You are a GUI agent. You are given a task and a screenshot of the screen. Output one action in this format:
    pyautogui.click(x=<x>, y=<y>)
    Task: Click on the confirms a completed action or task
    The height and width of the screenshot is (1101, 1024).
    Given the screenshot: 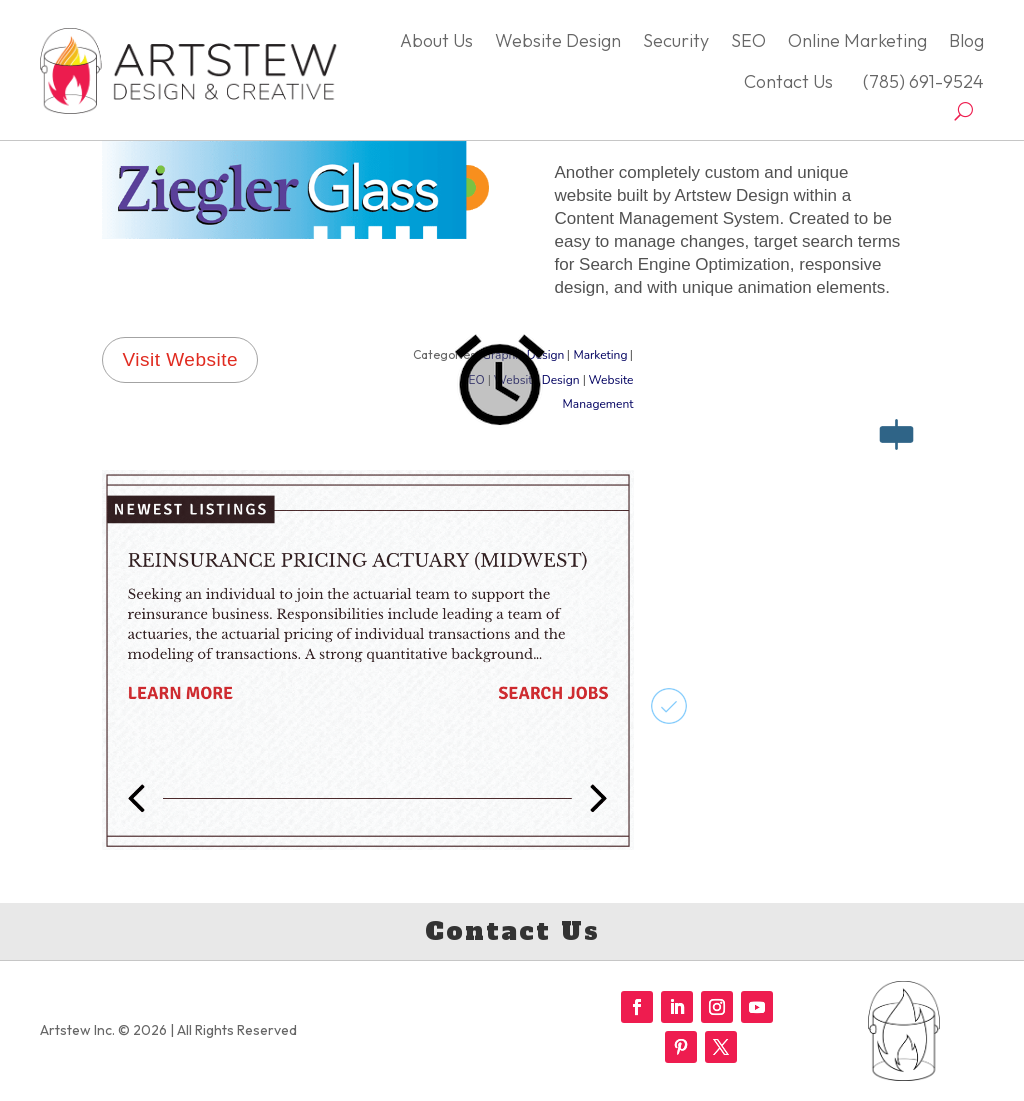 What is the action you would take?
    pyautogui.click(x=669, y=706)
    